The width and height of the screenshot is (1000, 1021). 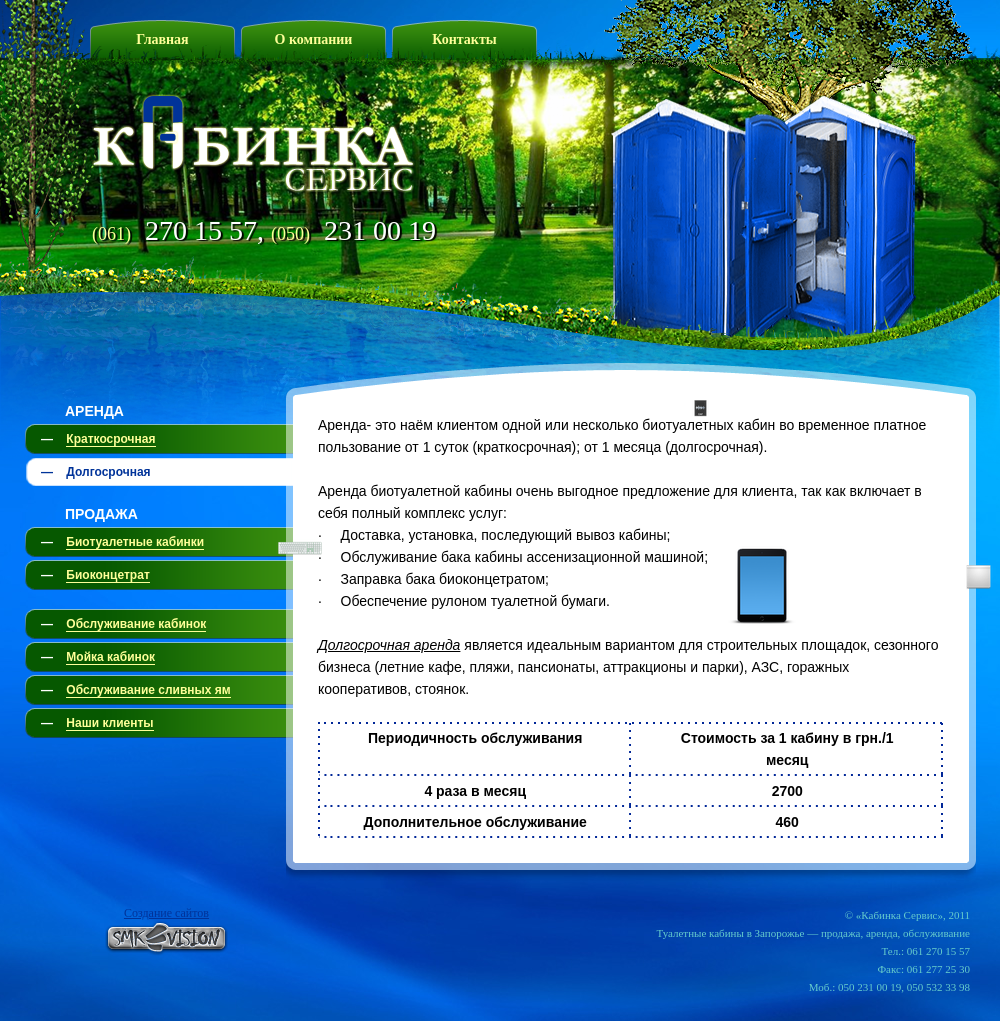 What do you see at coordinates (300, 548) in the screenshot?
I see `bluetooth keyboard connected successfully` at bounding box center [300, 548].